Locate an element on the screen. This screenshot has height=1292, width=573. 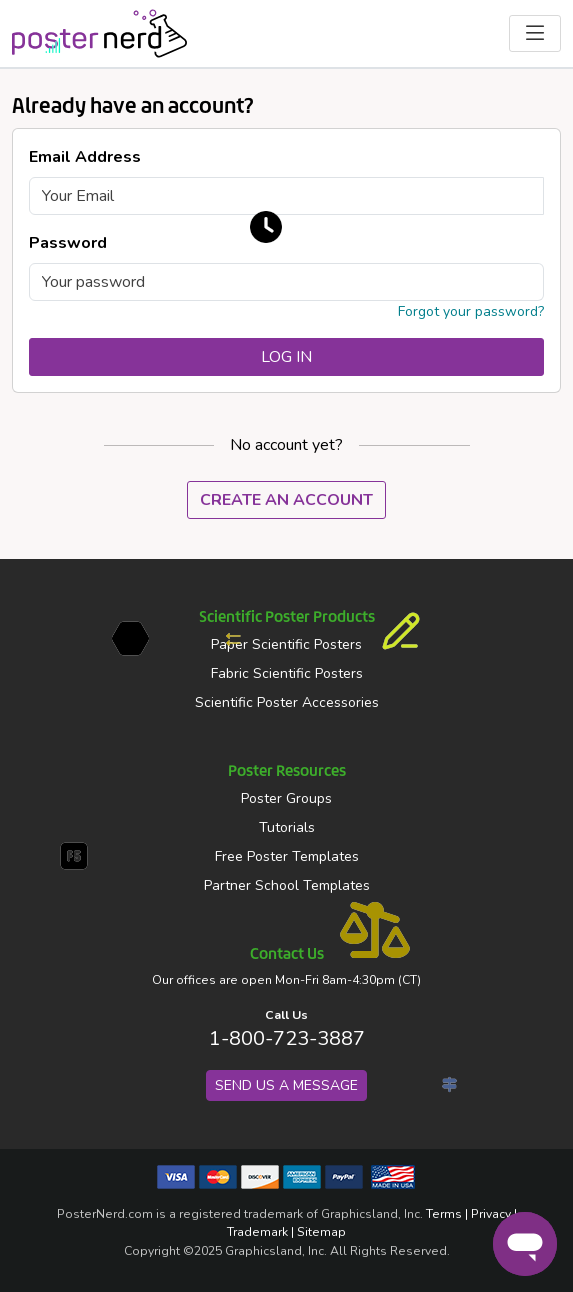
indicates full cellular signal strength is located at coordinates (53, 46).